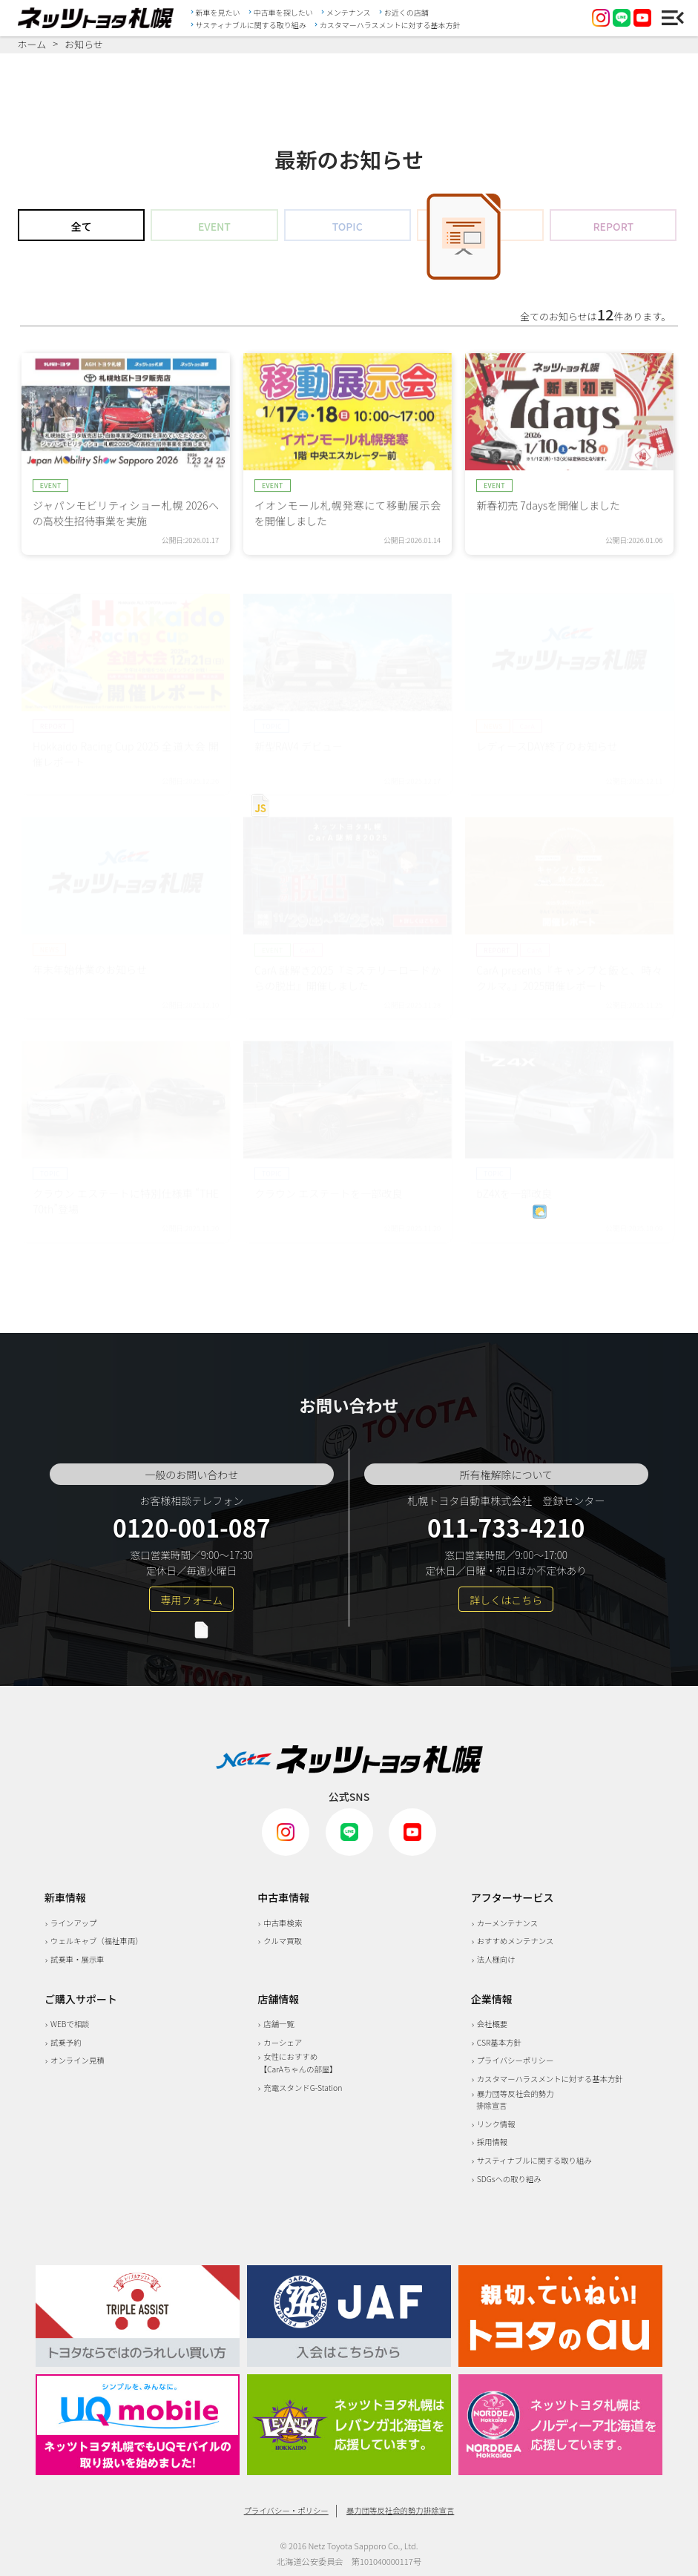  Describe the element at coordinates (539, 1211) in the screenshot. I see `open the weather app` at that location.